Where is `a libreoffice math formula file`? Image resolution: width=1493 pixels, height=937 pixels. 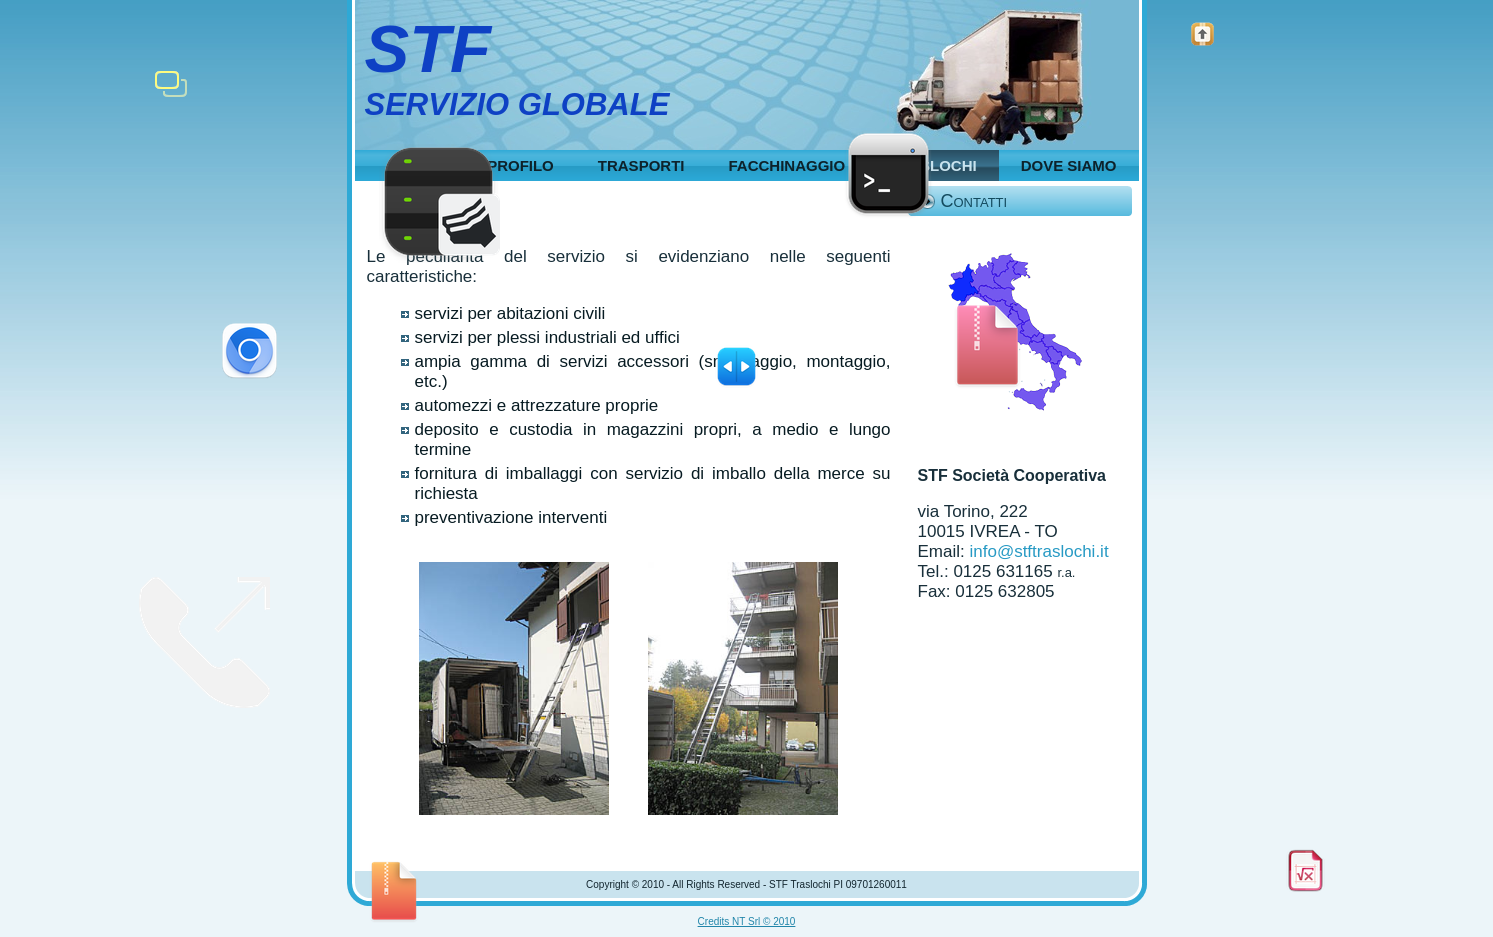 a libreoffice math formula file is located at coordinates (1305, 870).